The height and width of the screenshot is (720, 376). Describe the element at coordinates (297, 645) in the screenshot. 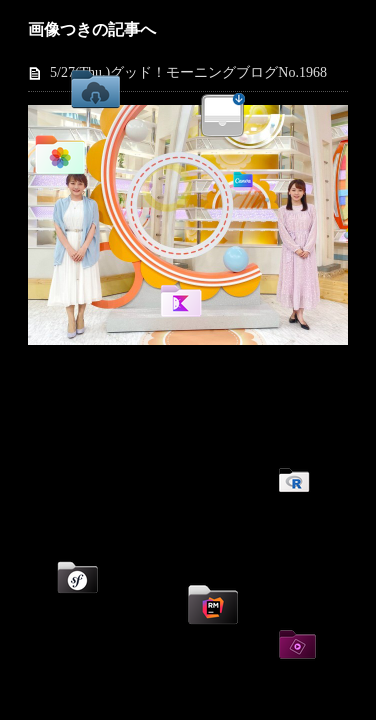

I see `open adobe premiere elements project folder` at that location.